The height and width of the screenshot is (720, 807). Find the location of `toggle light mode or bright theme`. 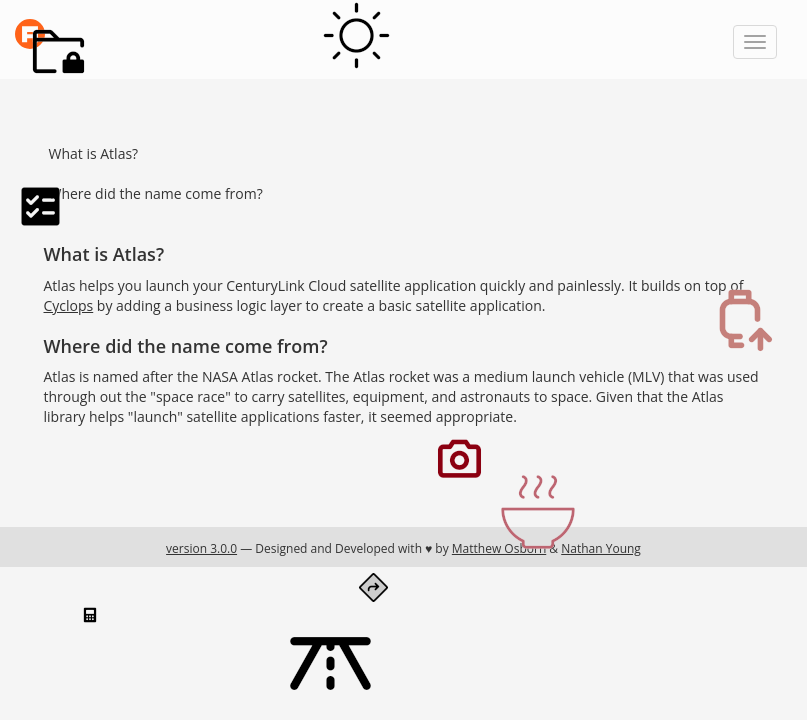

toggle light mode or bright theme is located at coordinates (356, 35).